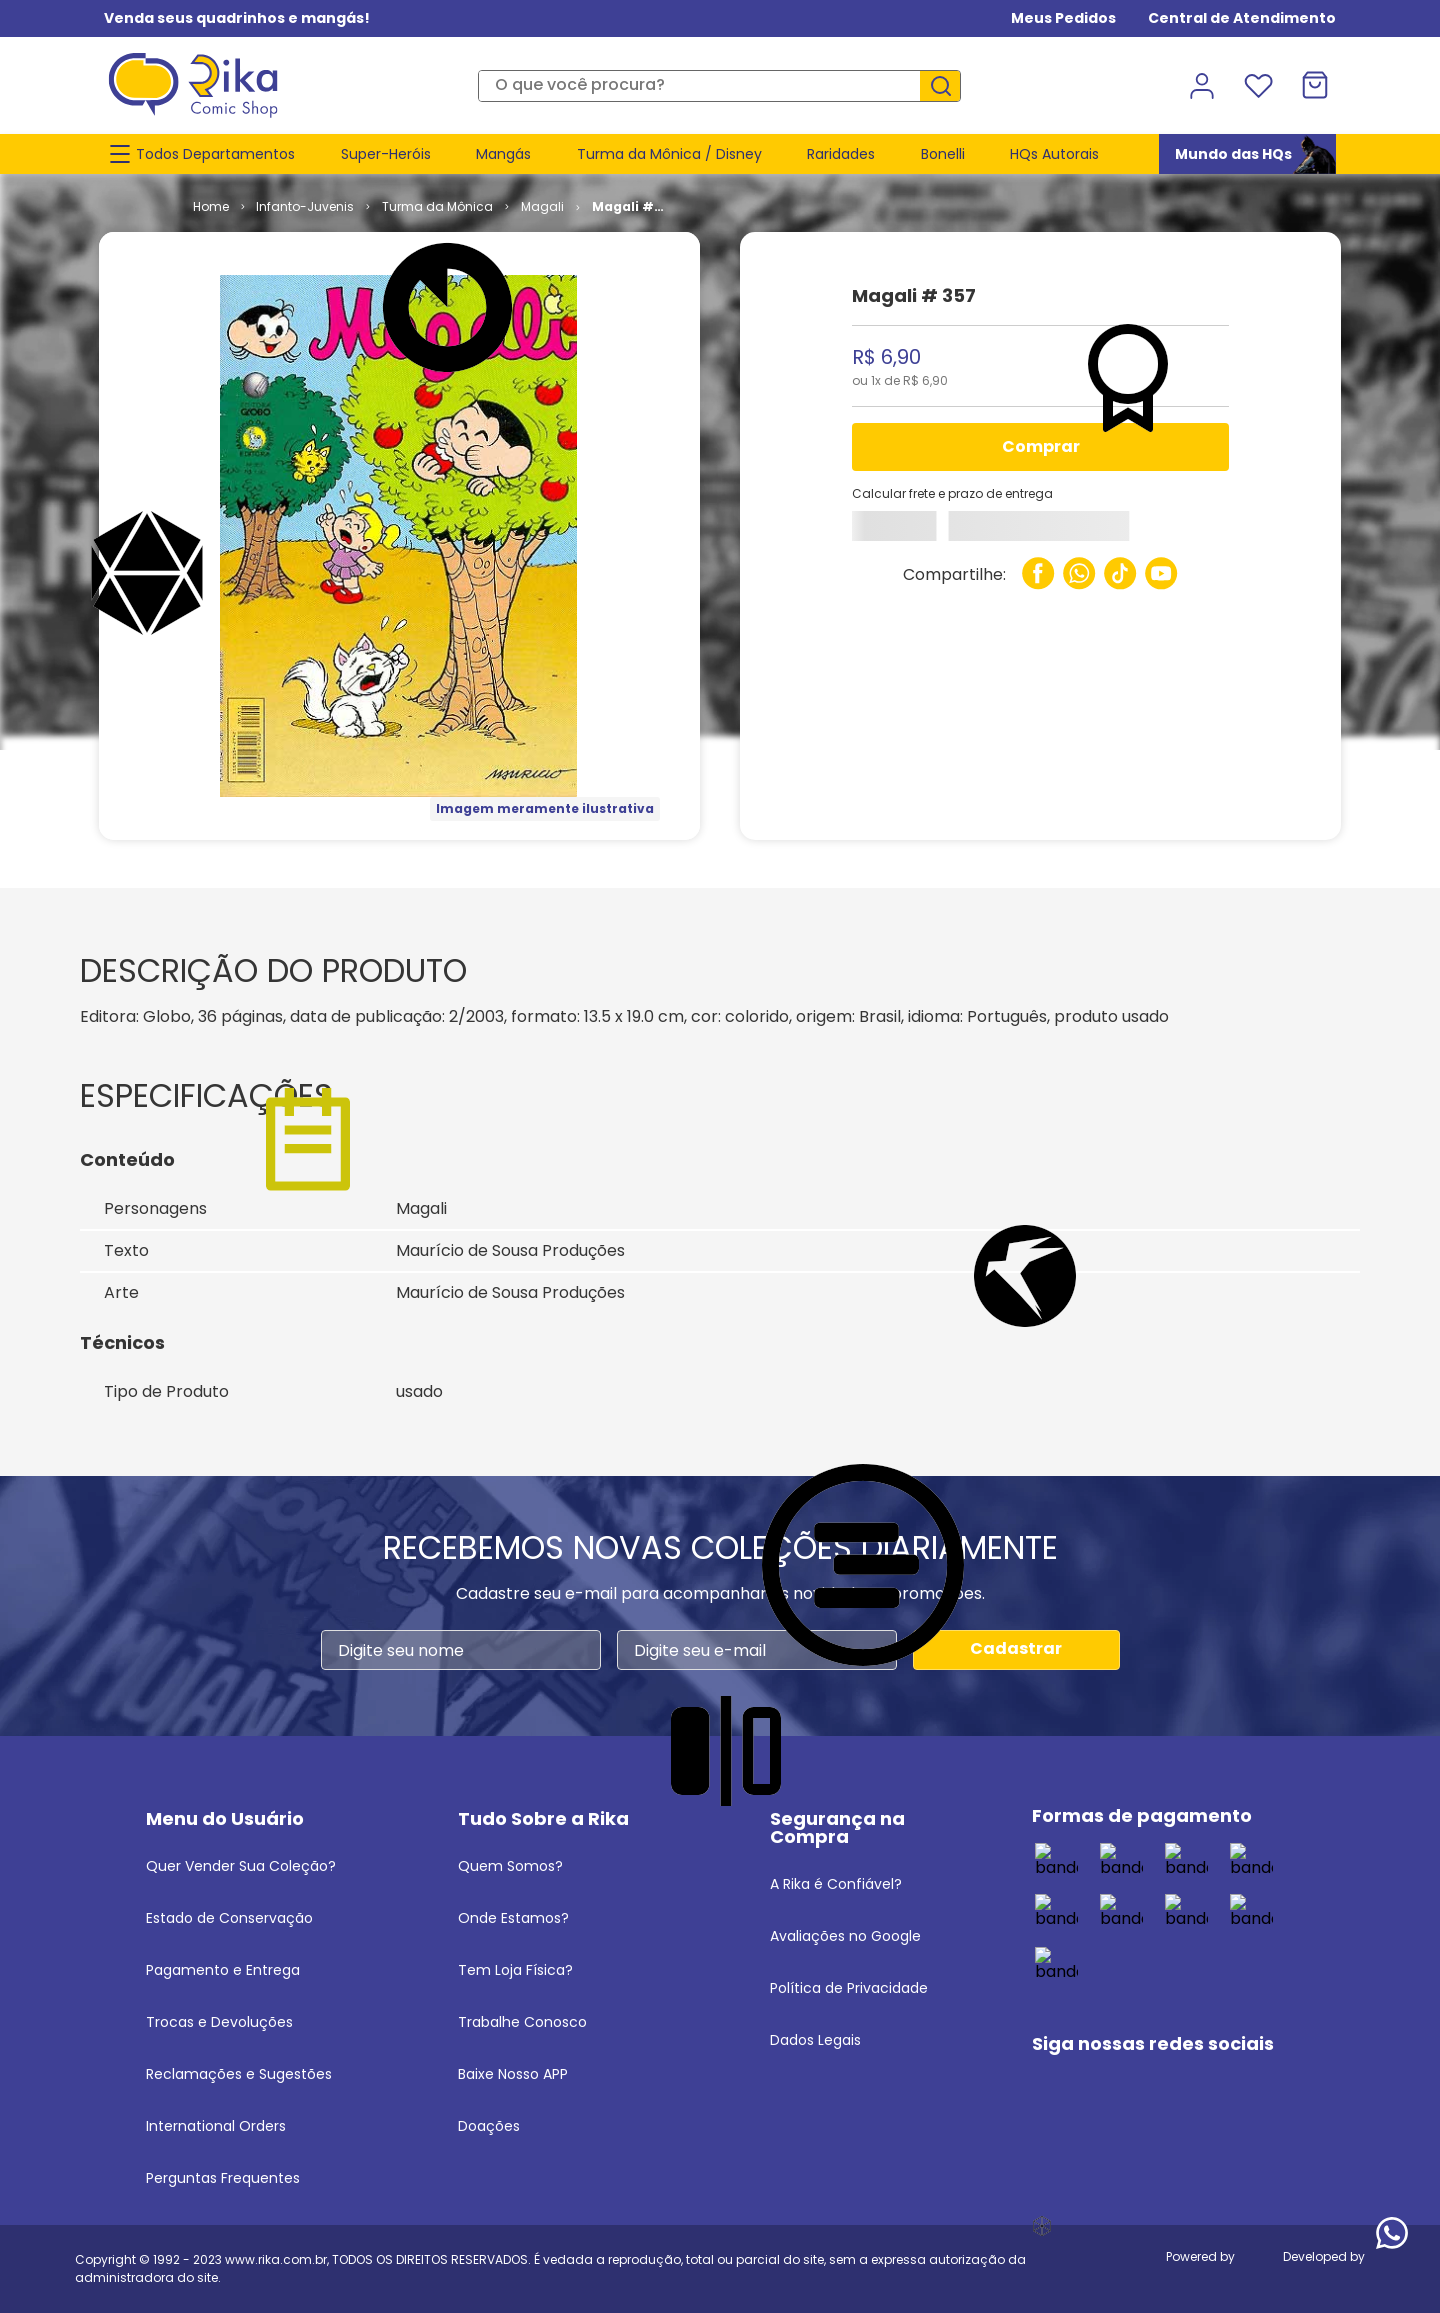  Describe the element at coordinates (147, 573) in the screenshot. I see `clever cloud platform logo` at that location.